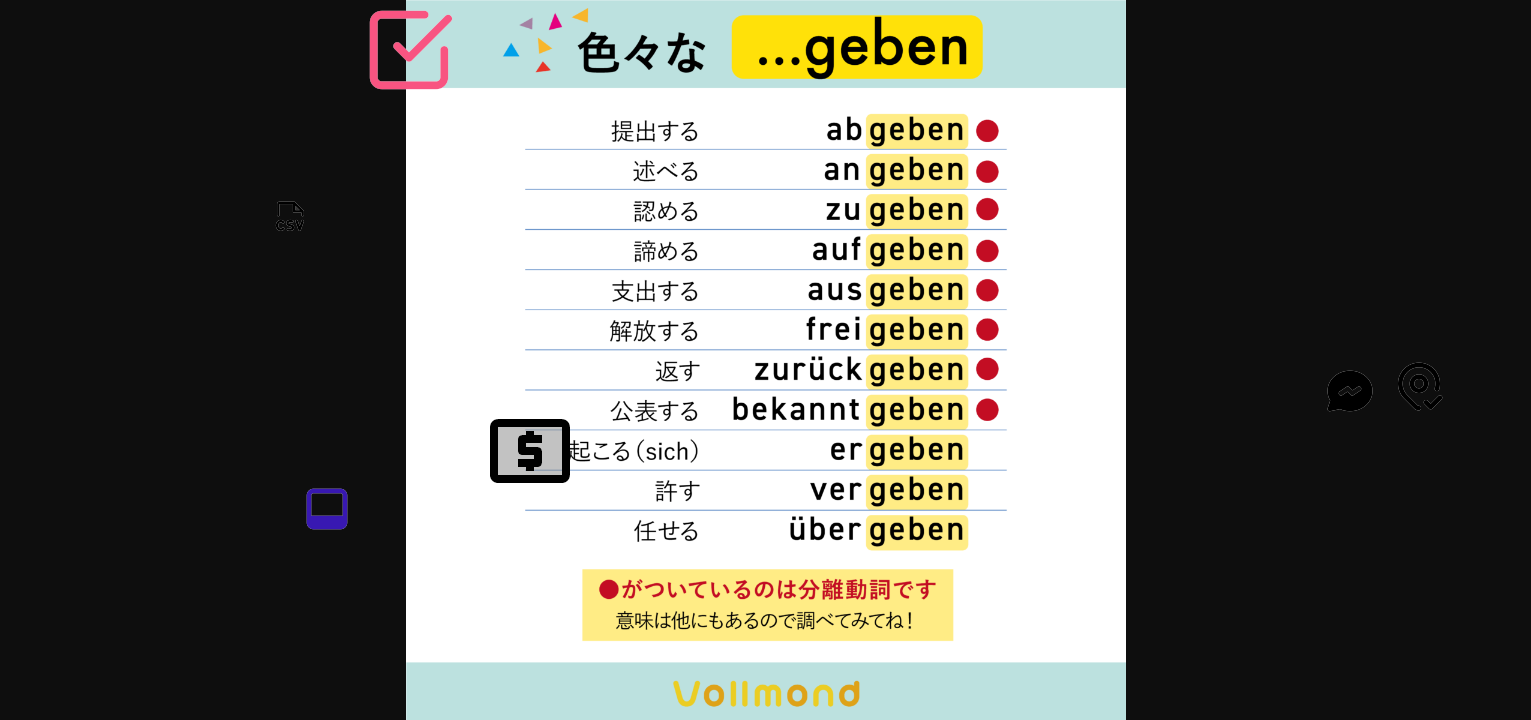  Describe the element at coordinates (530, 451) in the screenshot. I see `find nearby ATMs or cash machines` at that location.